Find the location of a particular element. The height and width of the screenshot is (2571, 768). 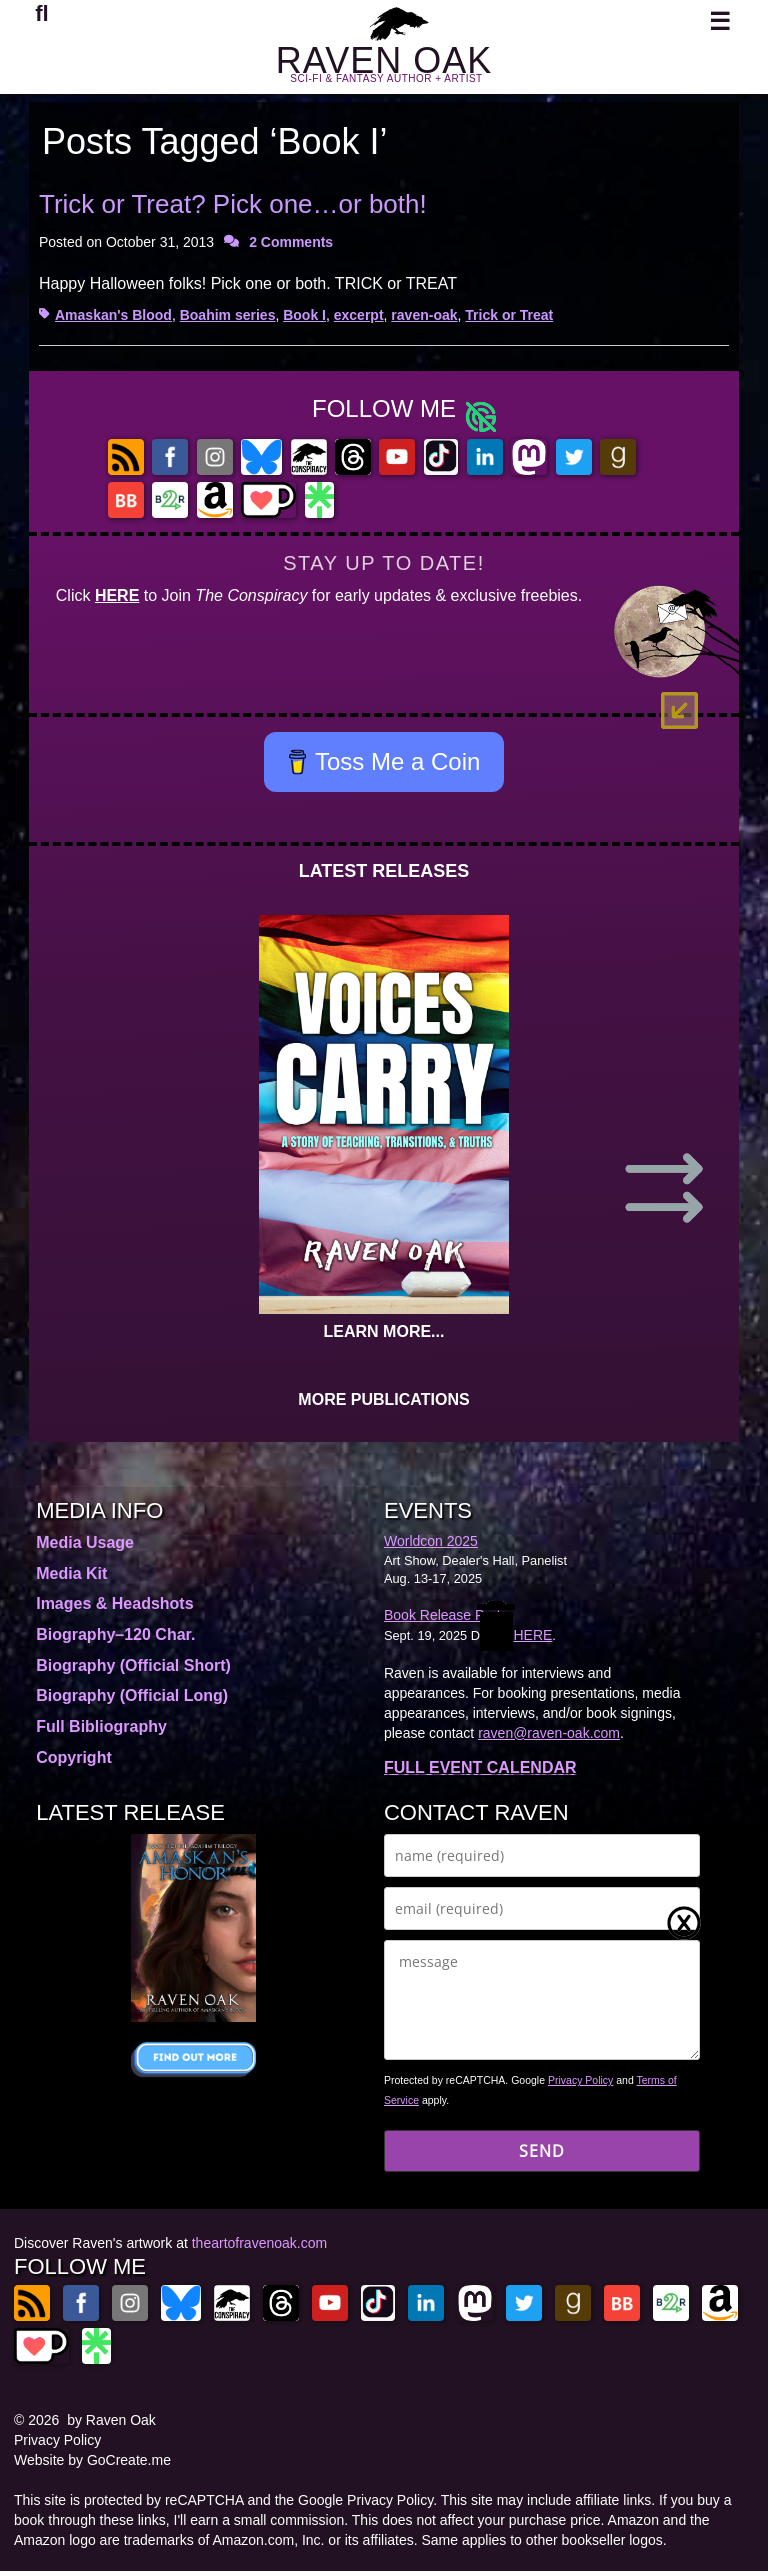

move content to bottom-left corner is located at coordinates (679, 710).